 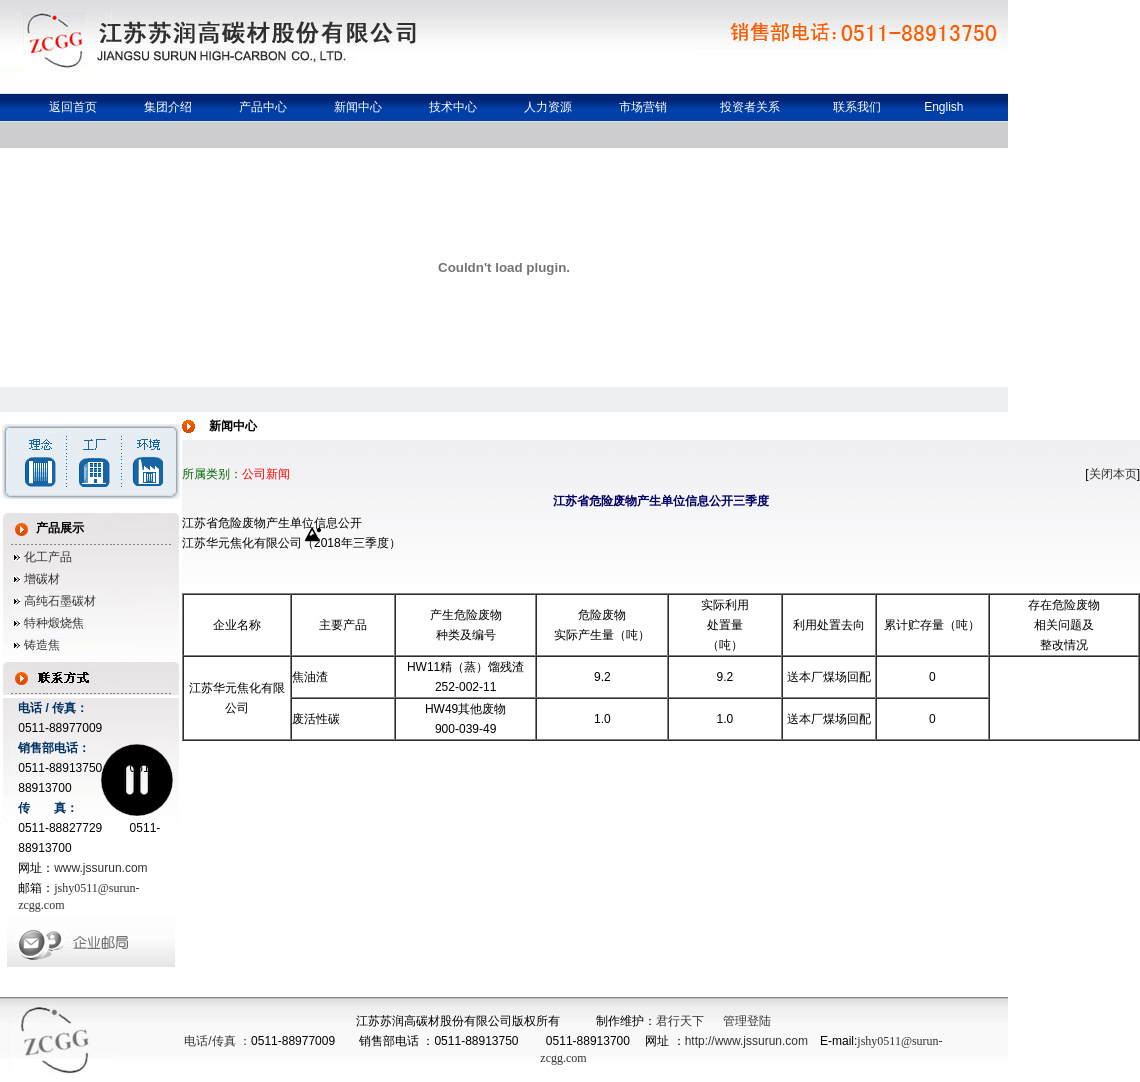 I want to click on view photos or gallery, so click(x=313, y=535).